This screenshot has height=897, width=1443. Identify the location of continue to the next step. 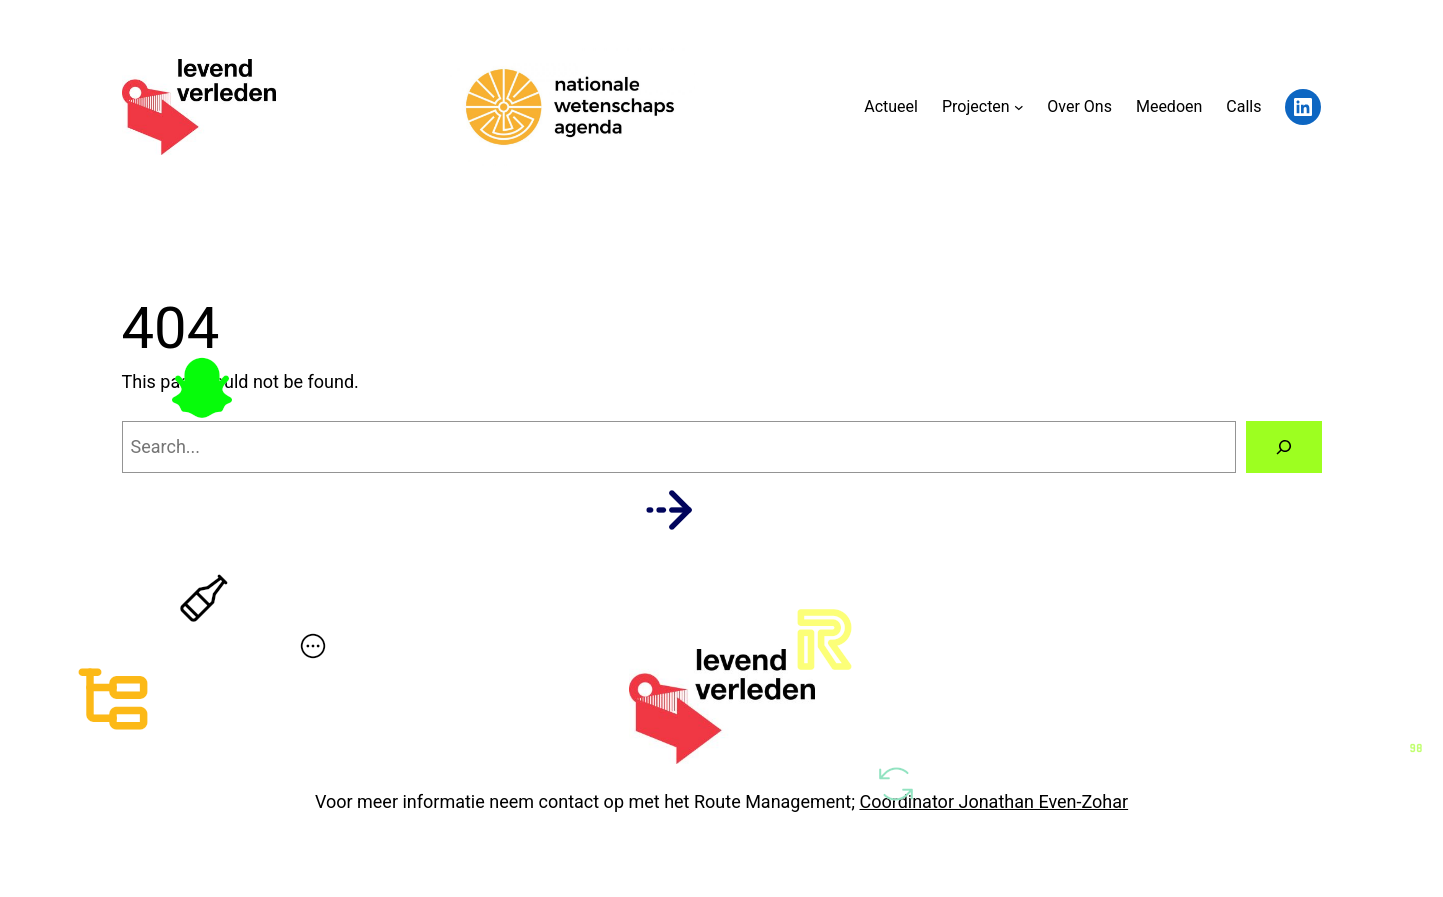
(669, 510).